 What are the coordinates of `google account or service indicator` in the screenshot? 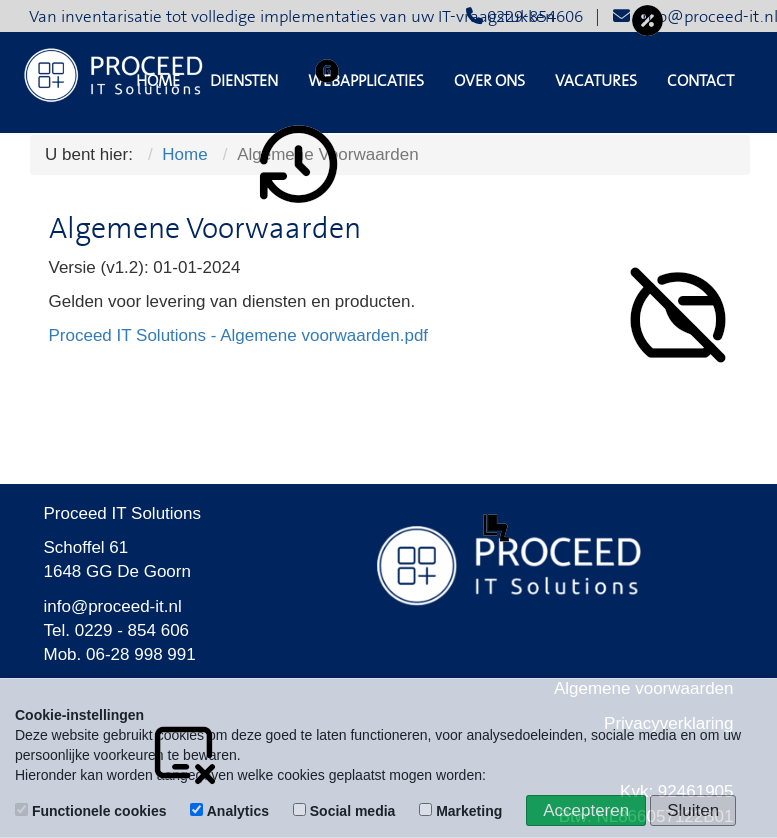 It's located at (327, 71).